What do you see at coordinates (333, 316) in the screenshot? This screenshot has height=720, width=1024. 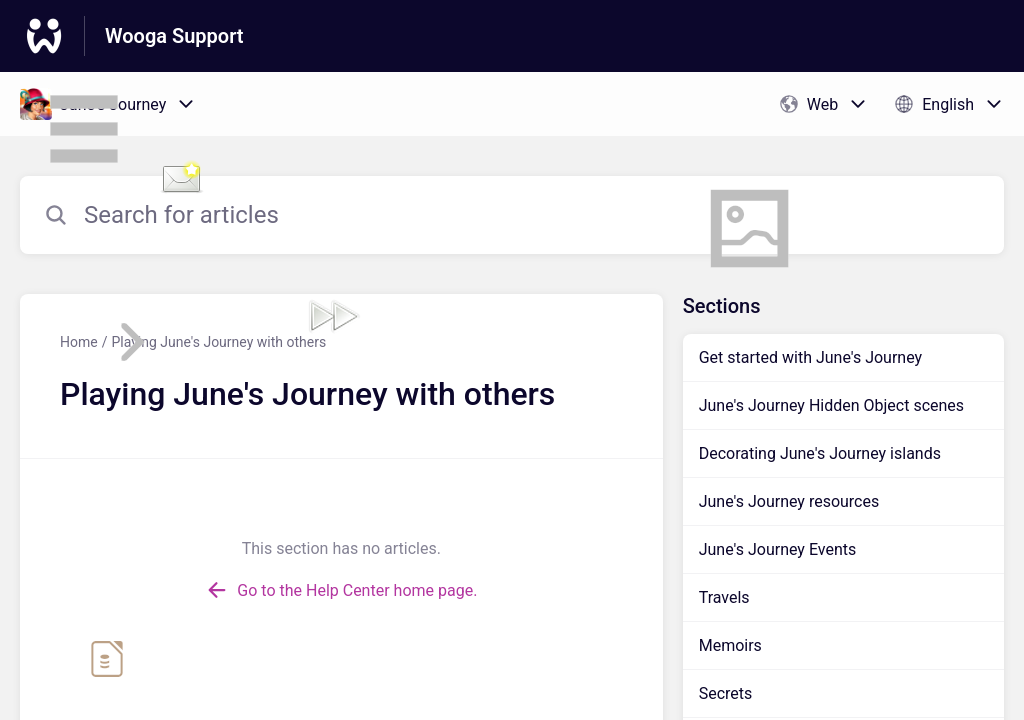 I see `skip forward in media playback` at bounding box center [333, 316].